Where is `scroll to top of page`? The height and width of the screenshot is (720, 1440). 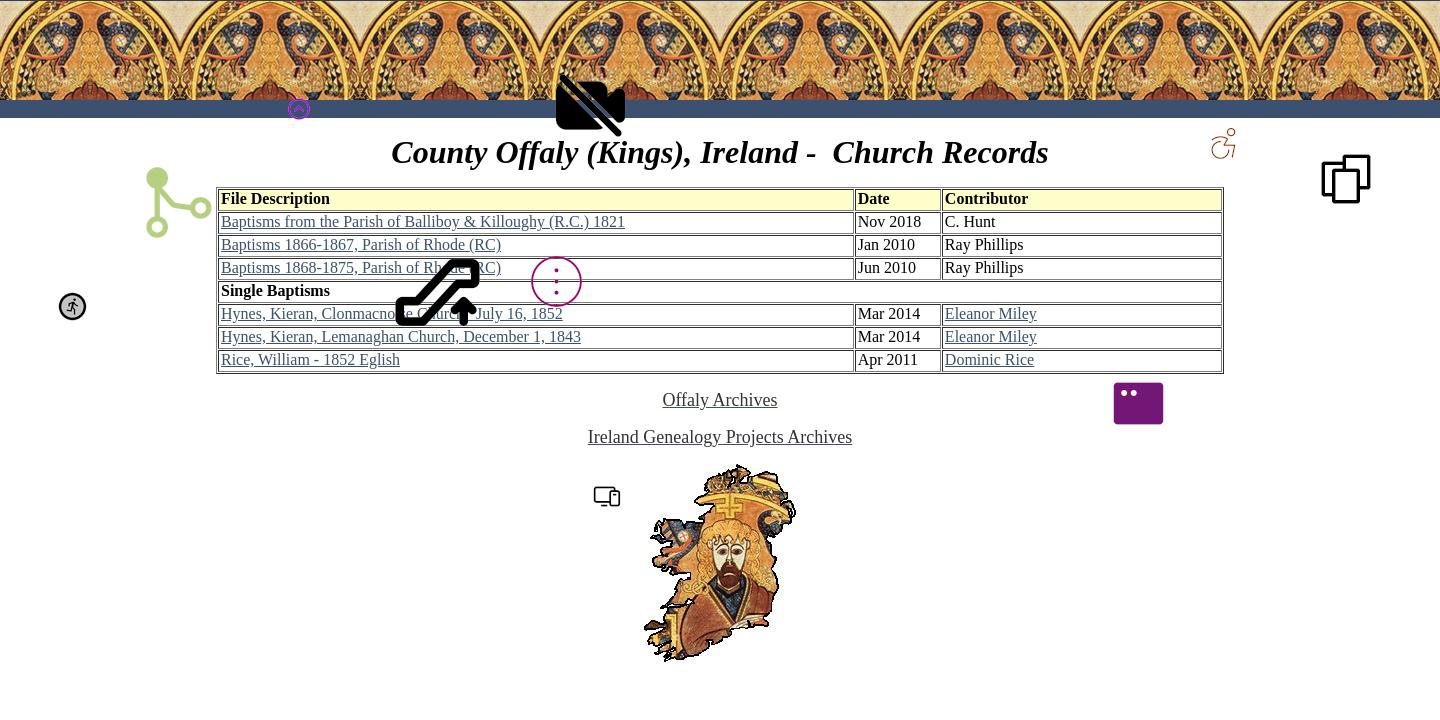 scroll to top of page is located at coordinates (299, 109).